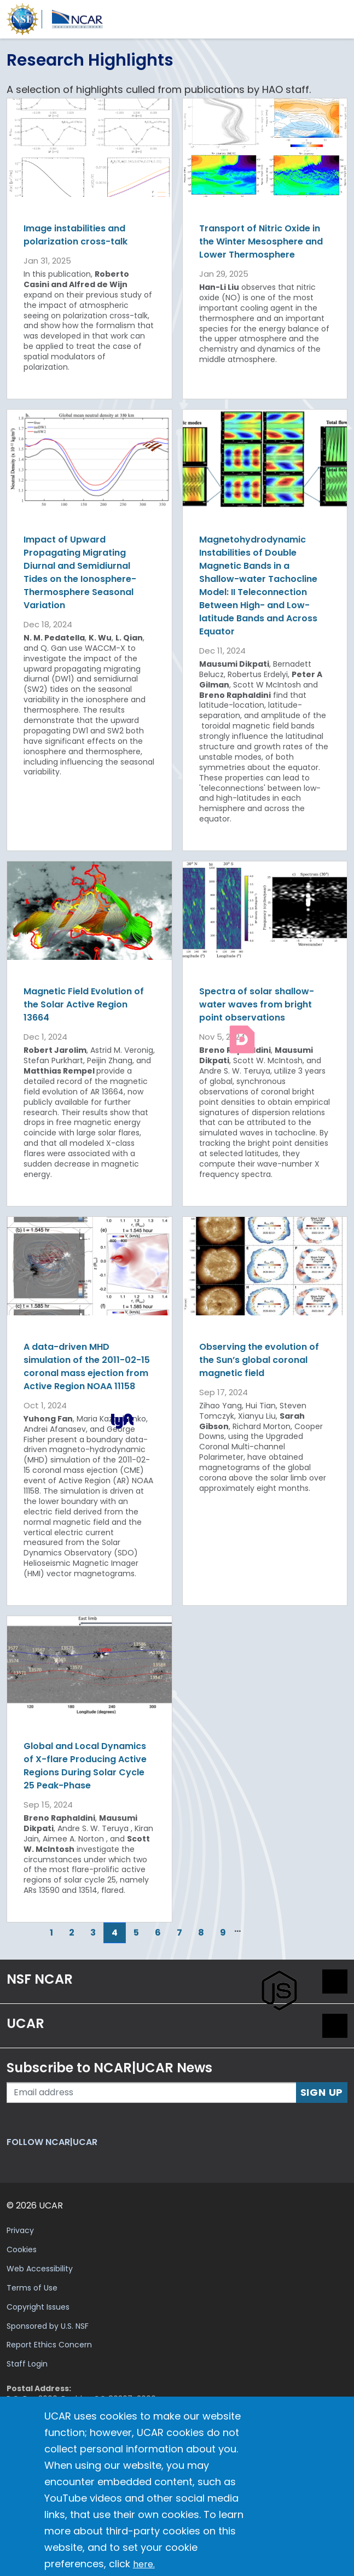 Image resolution: width=354 pixels, height=2576 pixels. What do you see at coordinates (279, 1990) in the screenshot?
I see `Node.js runtime environment logo` at bounding box center [279, 1990].